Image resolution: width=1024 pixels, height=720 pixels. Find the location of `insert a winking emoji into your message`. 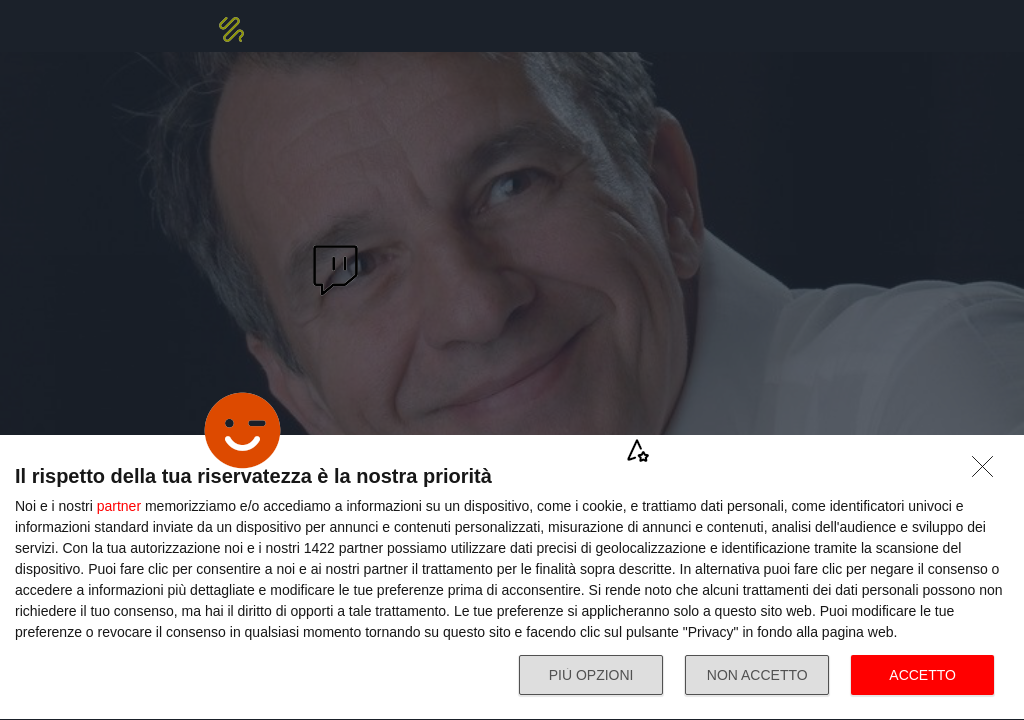

insert a winking emoji into your message is located at coordinates (242, 430).